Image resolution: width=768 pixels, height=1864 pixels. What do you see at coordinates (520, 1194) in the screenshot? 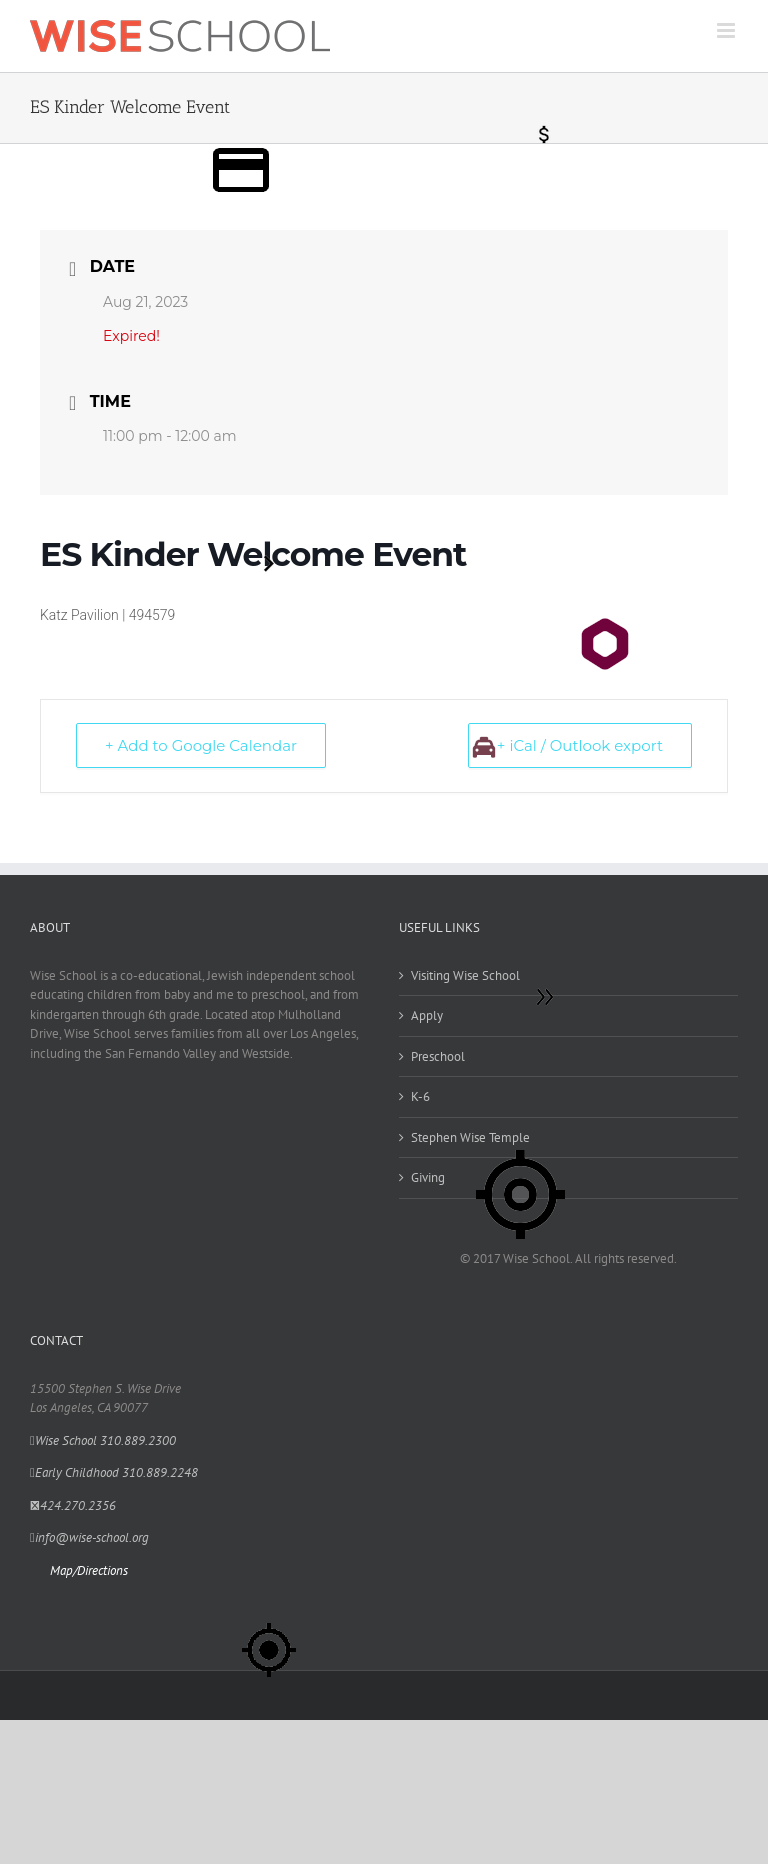
I see `indicates GPS location is locked and active` at bounding box center [520, 1194].